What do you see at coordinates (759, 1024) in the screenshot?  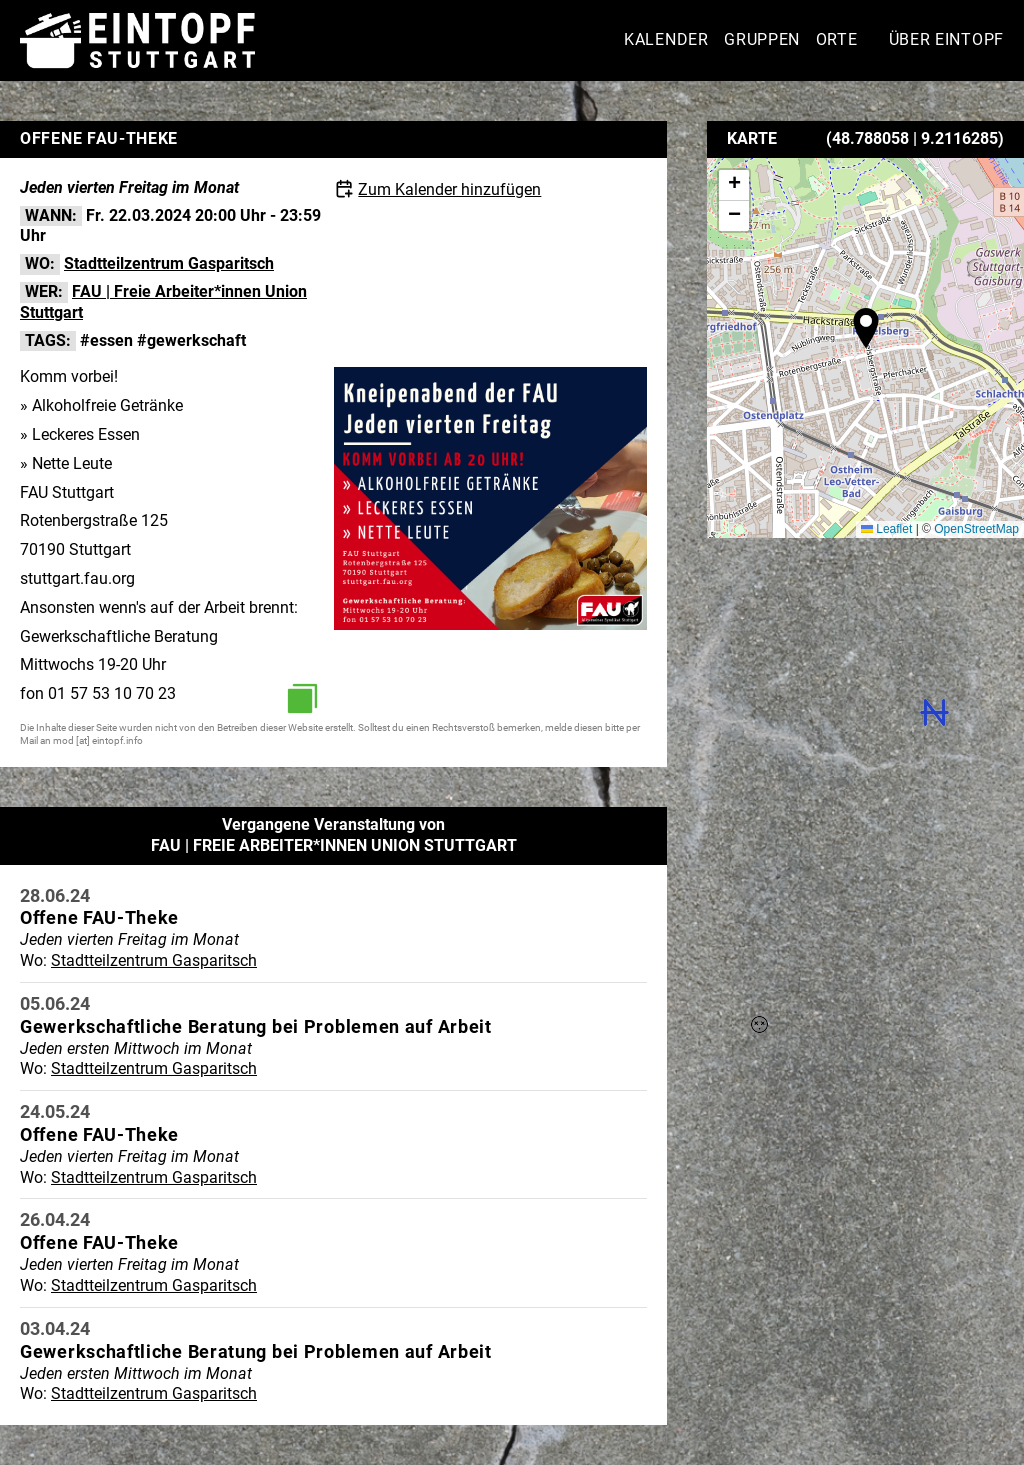 I see `indicates an error or failed action` at bounding box center [759, 1024].